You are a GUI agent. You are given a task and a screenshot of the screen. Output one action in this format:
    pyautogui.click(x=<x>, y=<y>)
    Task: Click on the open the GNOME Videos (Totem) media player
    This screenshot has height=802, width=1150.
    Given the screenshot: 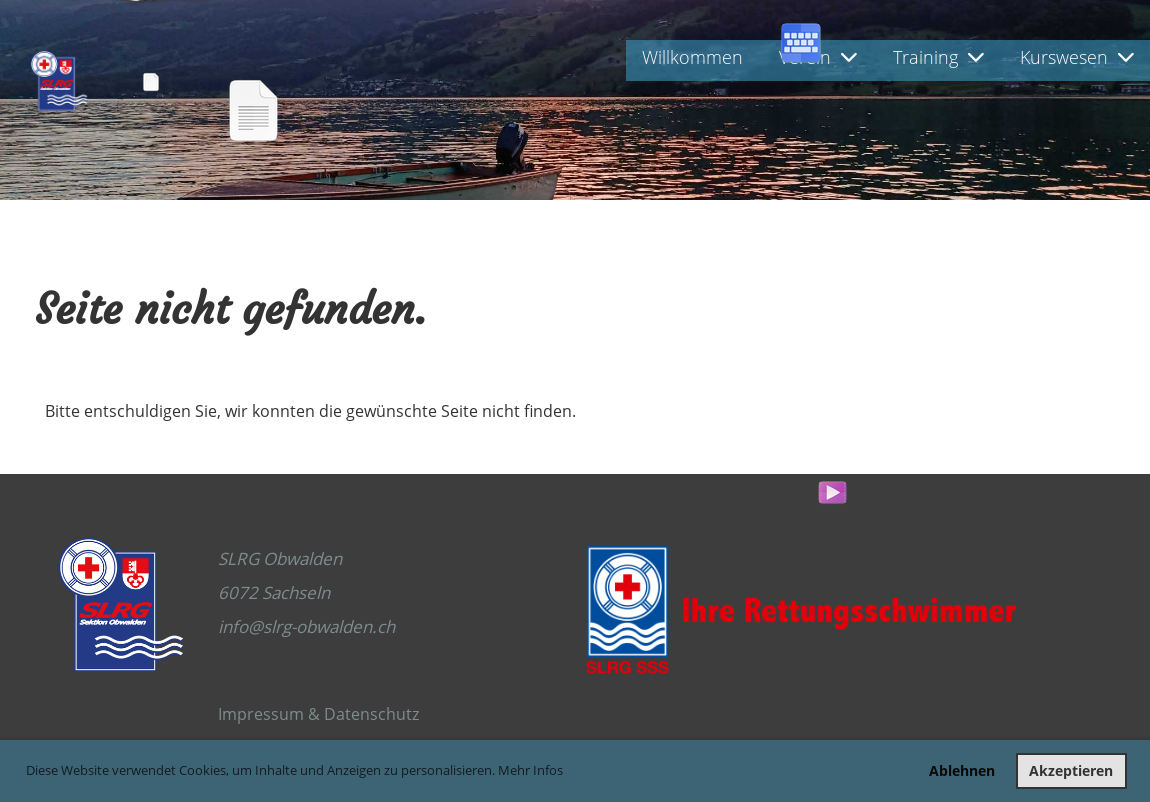 What is the action you would take?
    pyautogui.click(x=832, y=492)
    